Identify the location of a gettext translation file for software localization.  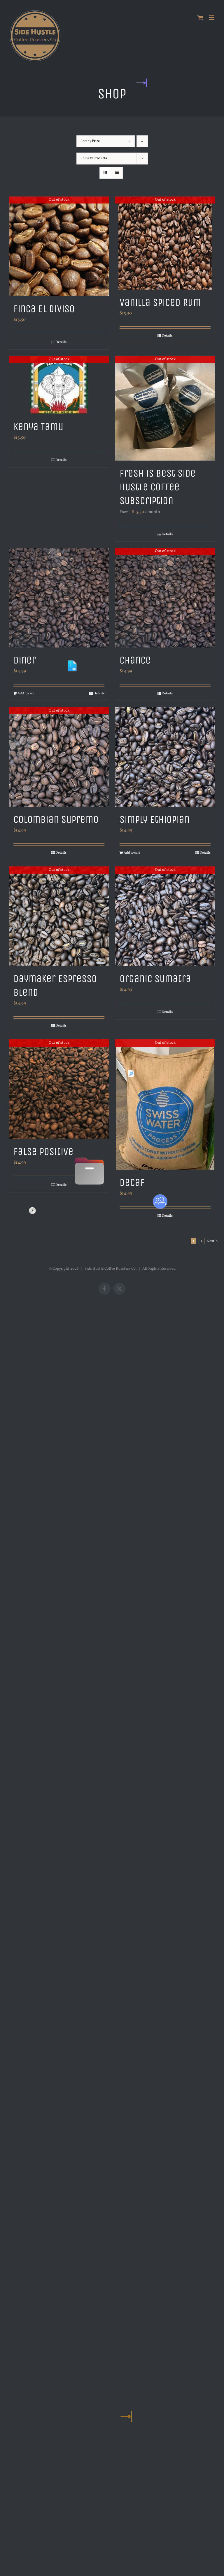
(131, 1073).